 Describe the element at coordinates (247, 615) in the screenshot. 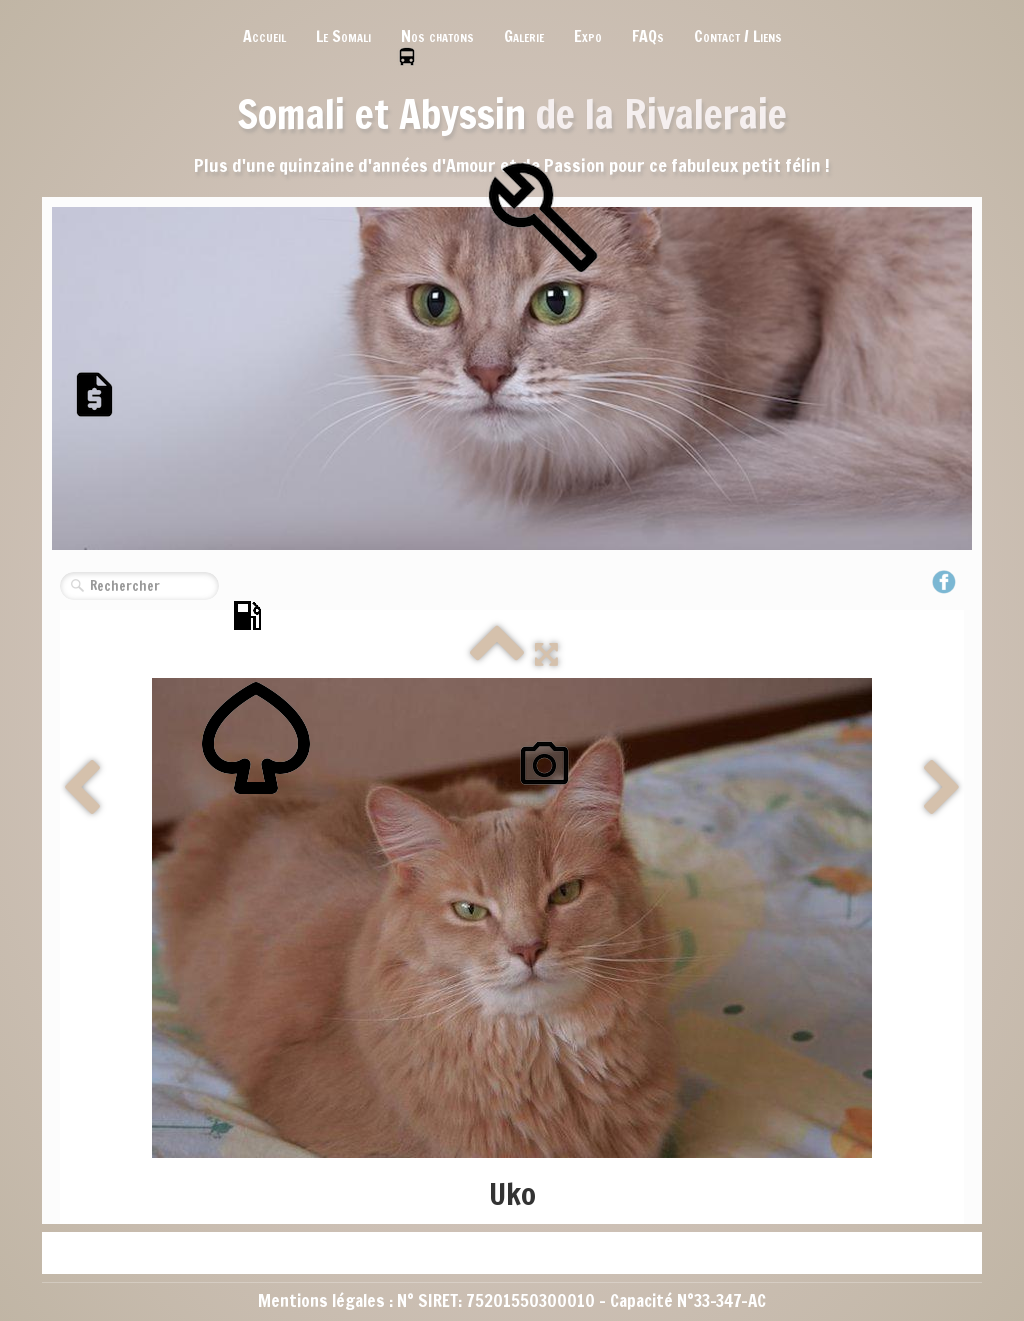

I see `find nearby gas stations` at that location.